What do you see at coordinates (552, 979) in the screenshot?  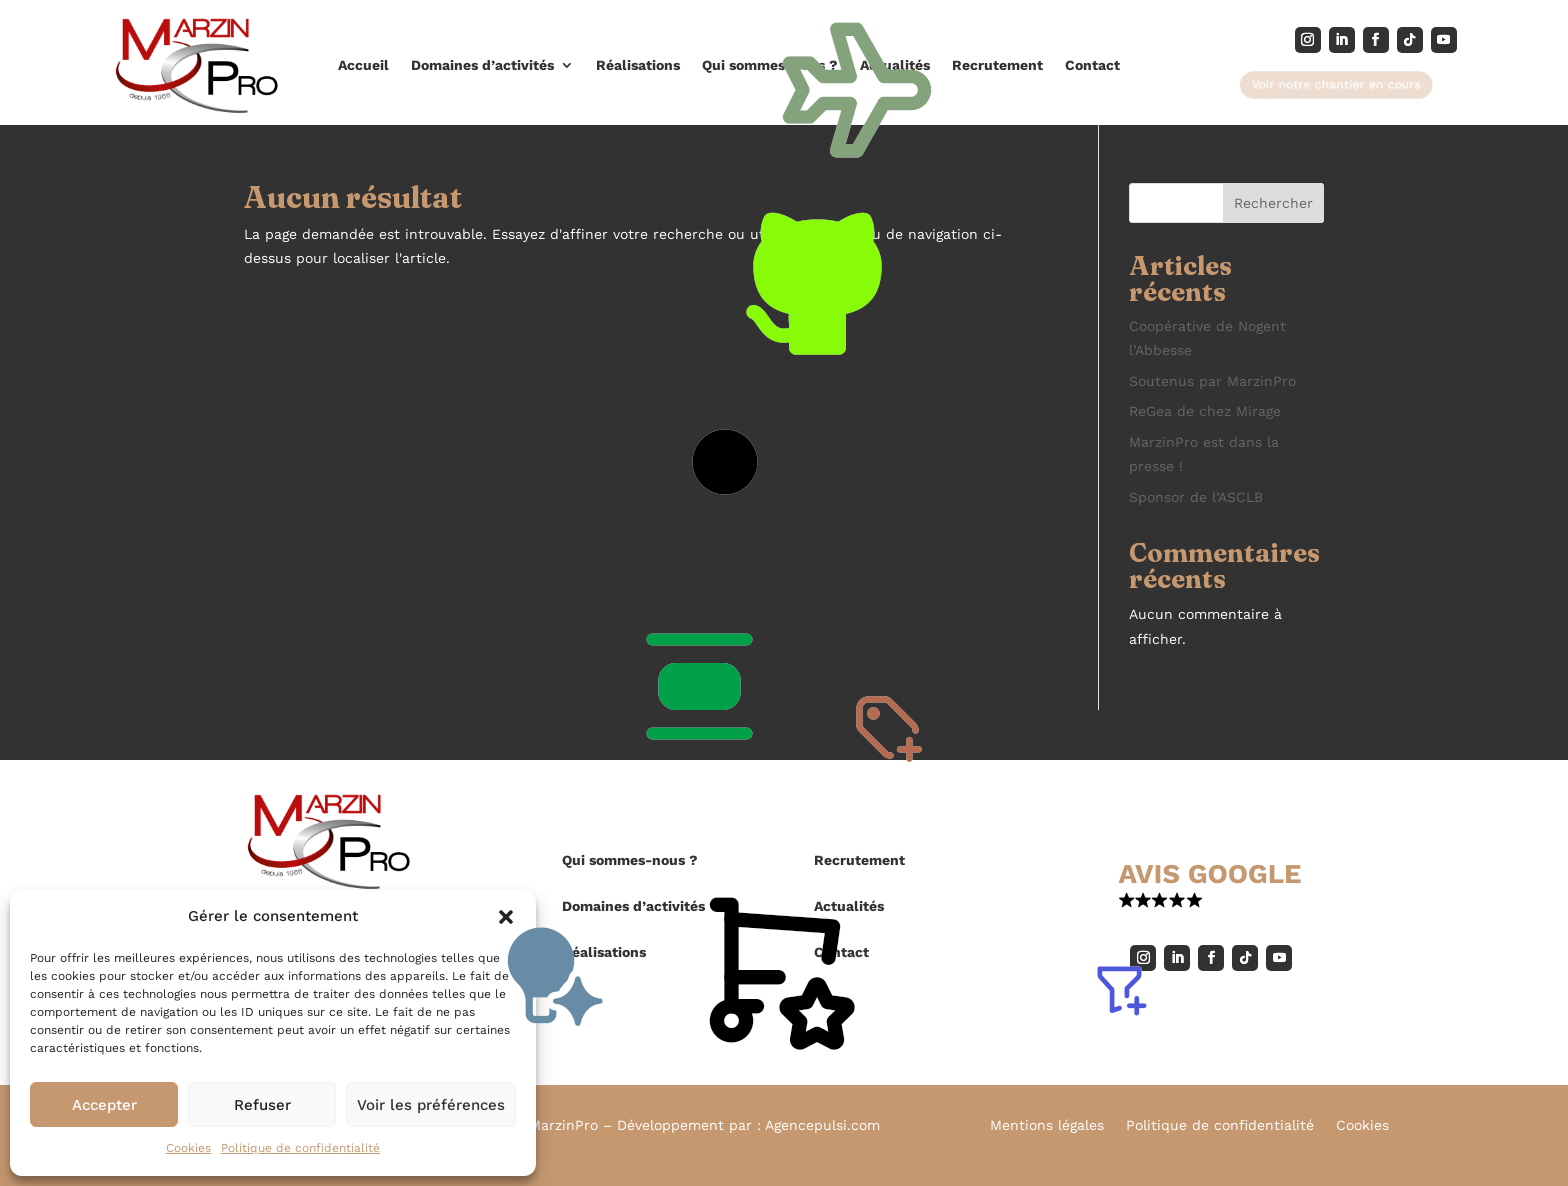 I see `access AI-powered suggestions or insights` at bounding box center [552, 979].